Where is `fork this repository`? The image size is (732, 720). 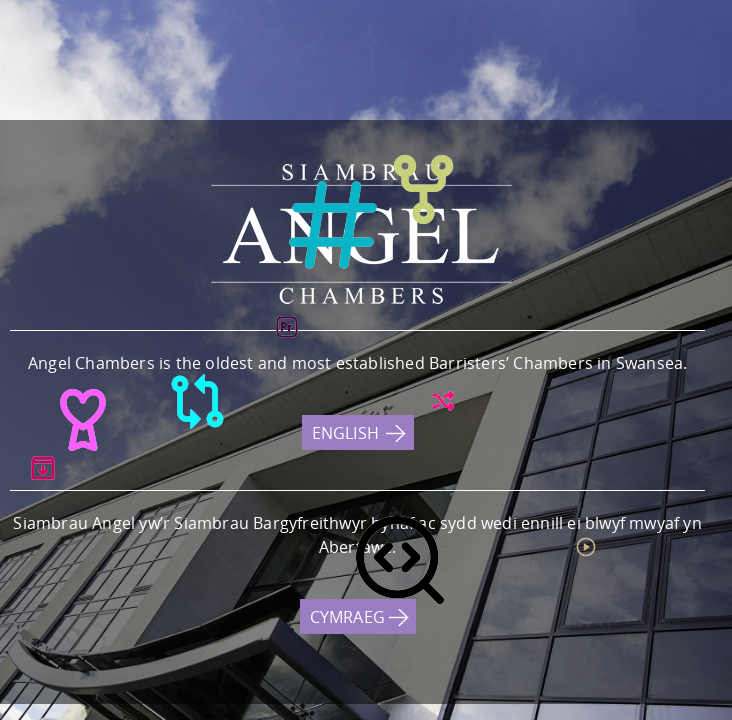 fork this repository is located at coordinates (423, 189).